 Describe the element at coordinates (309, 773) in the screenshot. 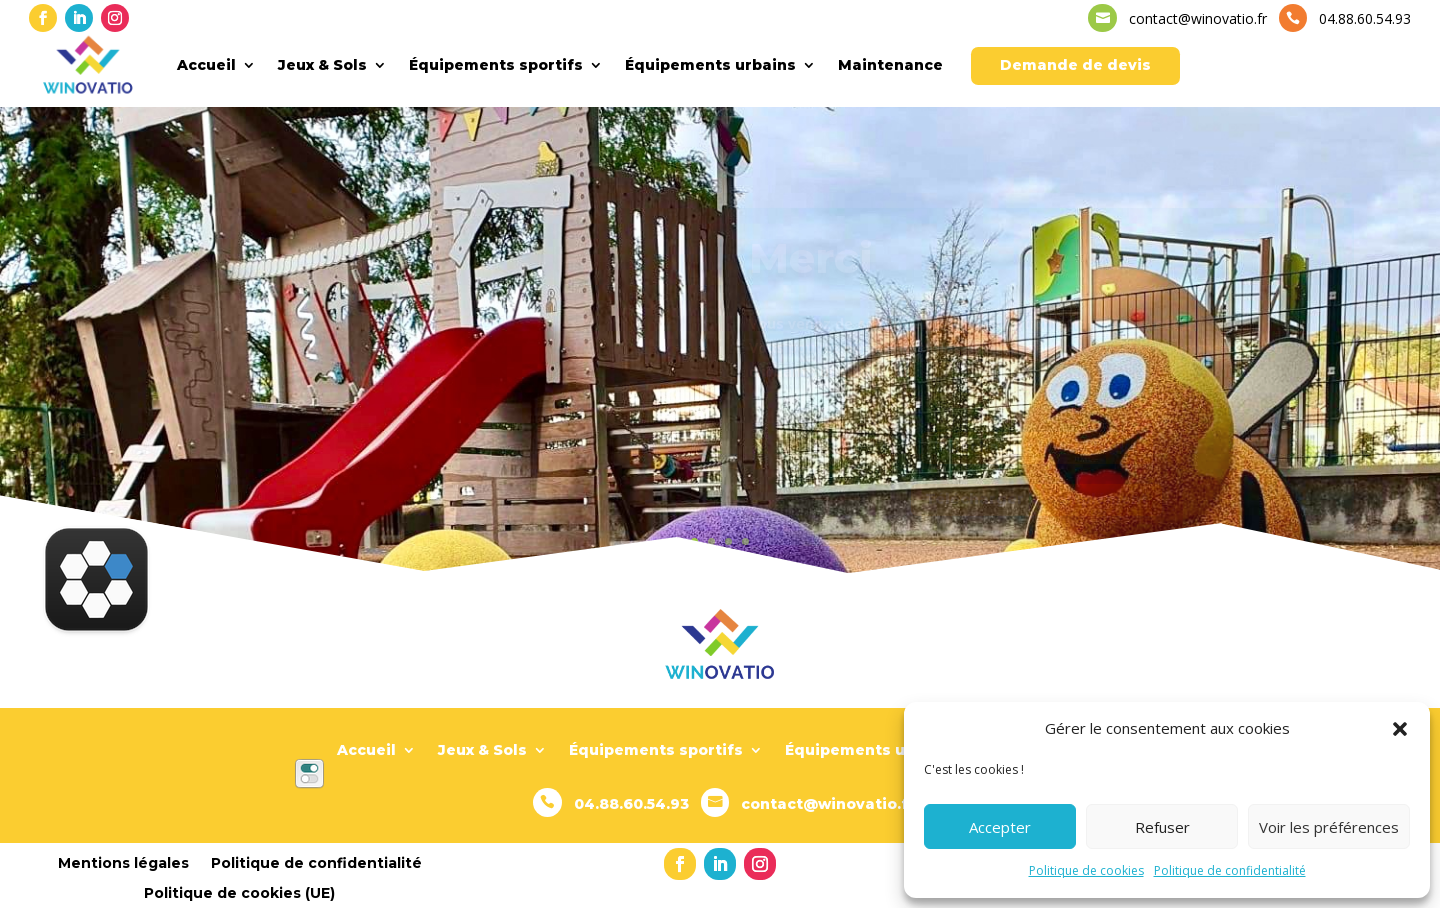

I see `open gnome tweaks settings` at that location.